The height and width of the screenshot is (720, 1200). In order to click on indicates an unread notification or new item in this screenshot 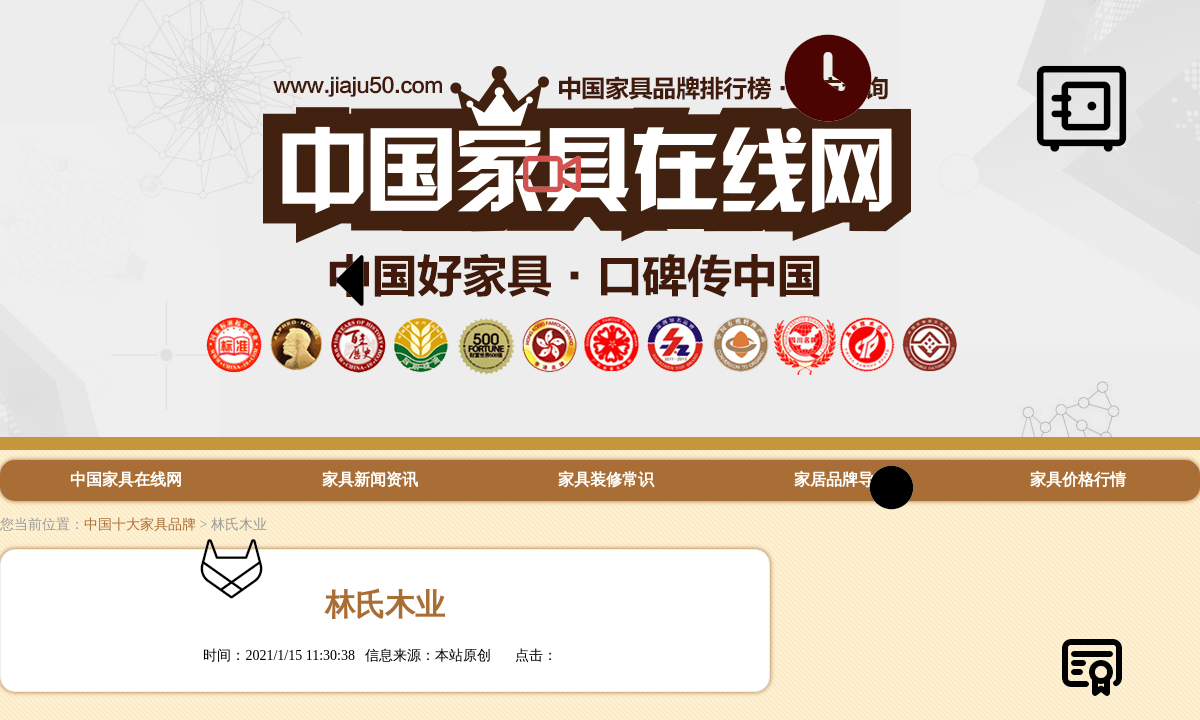, I will do `click(891, 487)`.